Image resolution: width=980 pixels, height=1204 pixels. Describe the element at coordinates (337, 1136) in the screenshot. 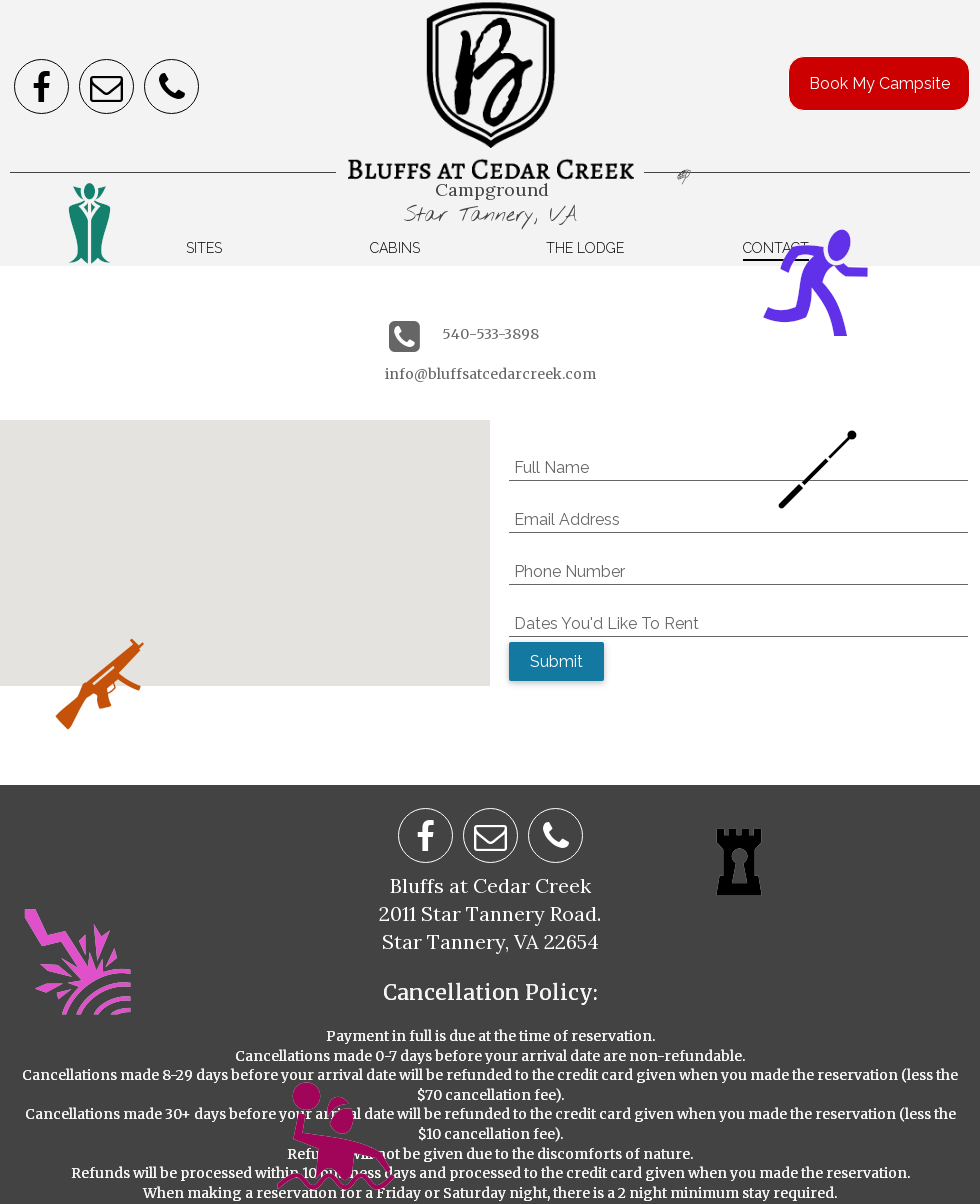

I see `access water polo game or activity` at that location.